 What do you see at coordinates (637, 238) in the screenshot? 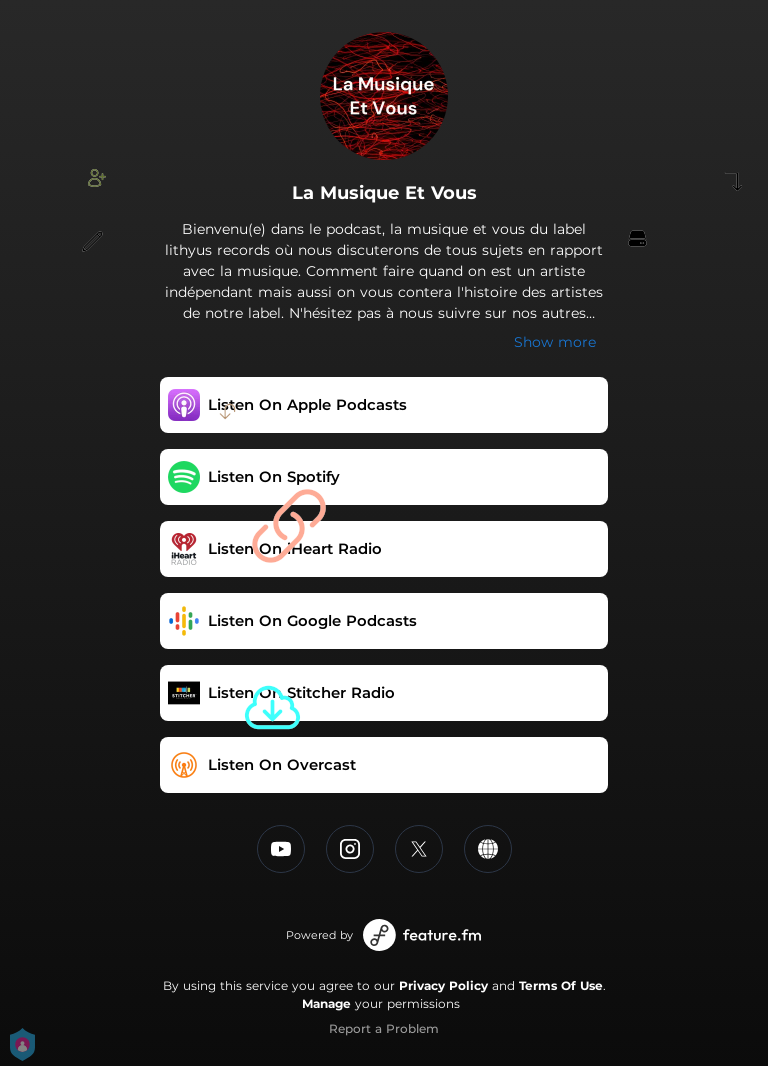
I see `access server settings` at bounding box center [637, 238].